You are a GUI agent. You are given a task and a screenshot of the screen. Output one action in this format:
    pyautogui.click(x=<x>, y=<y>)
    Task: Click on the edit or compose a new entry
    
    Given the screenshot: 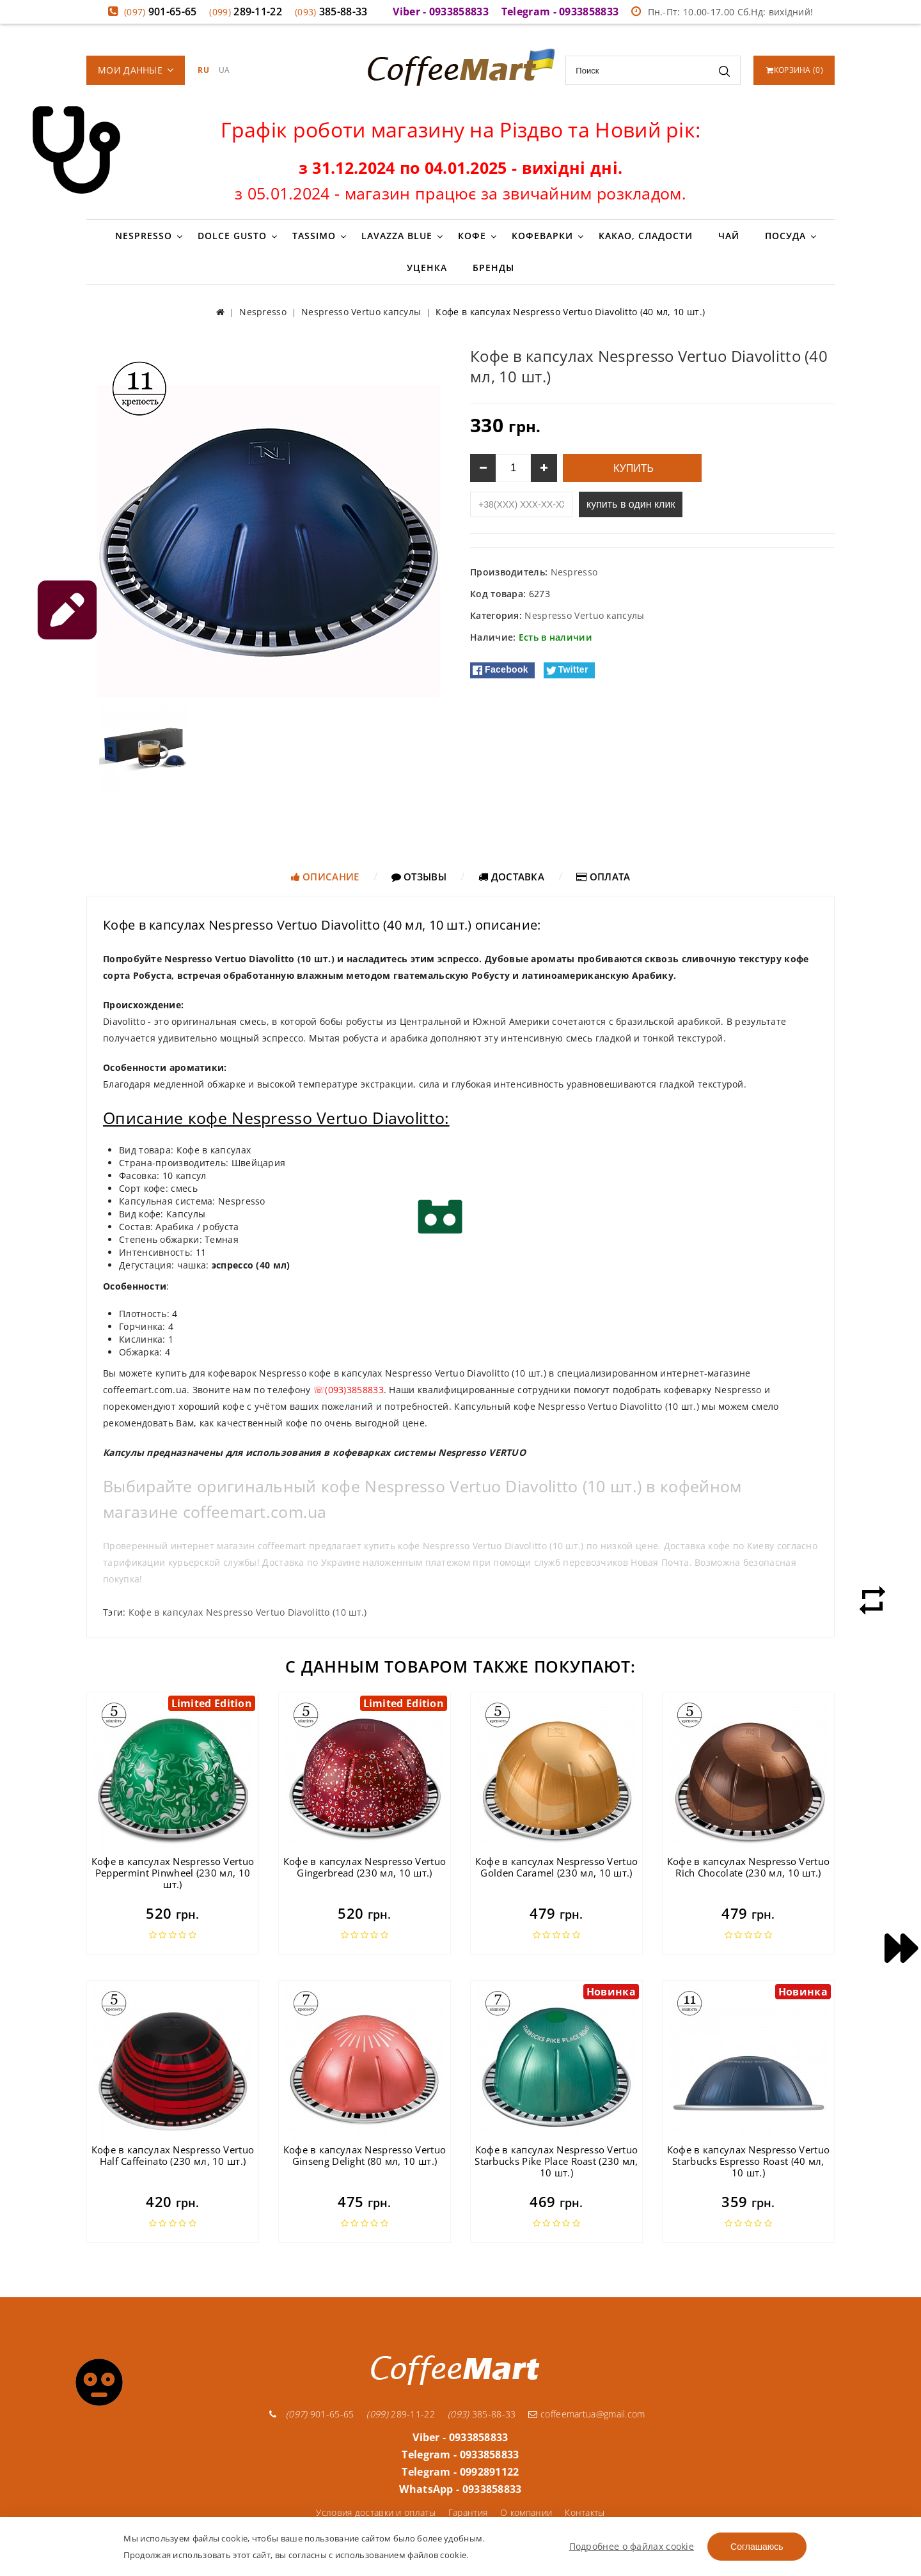 What is the action you would take?
    pyautogui.click(x=67, y=610)
    